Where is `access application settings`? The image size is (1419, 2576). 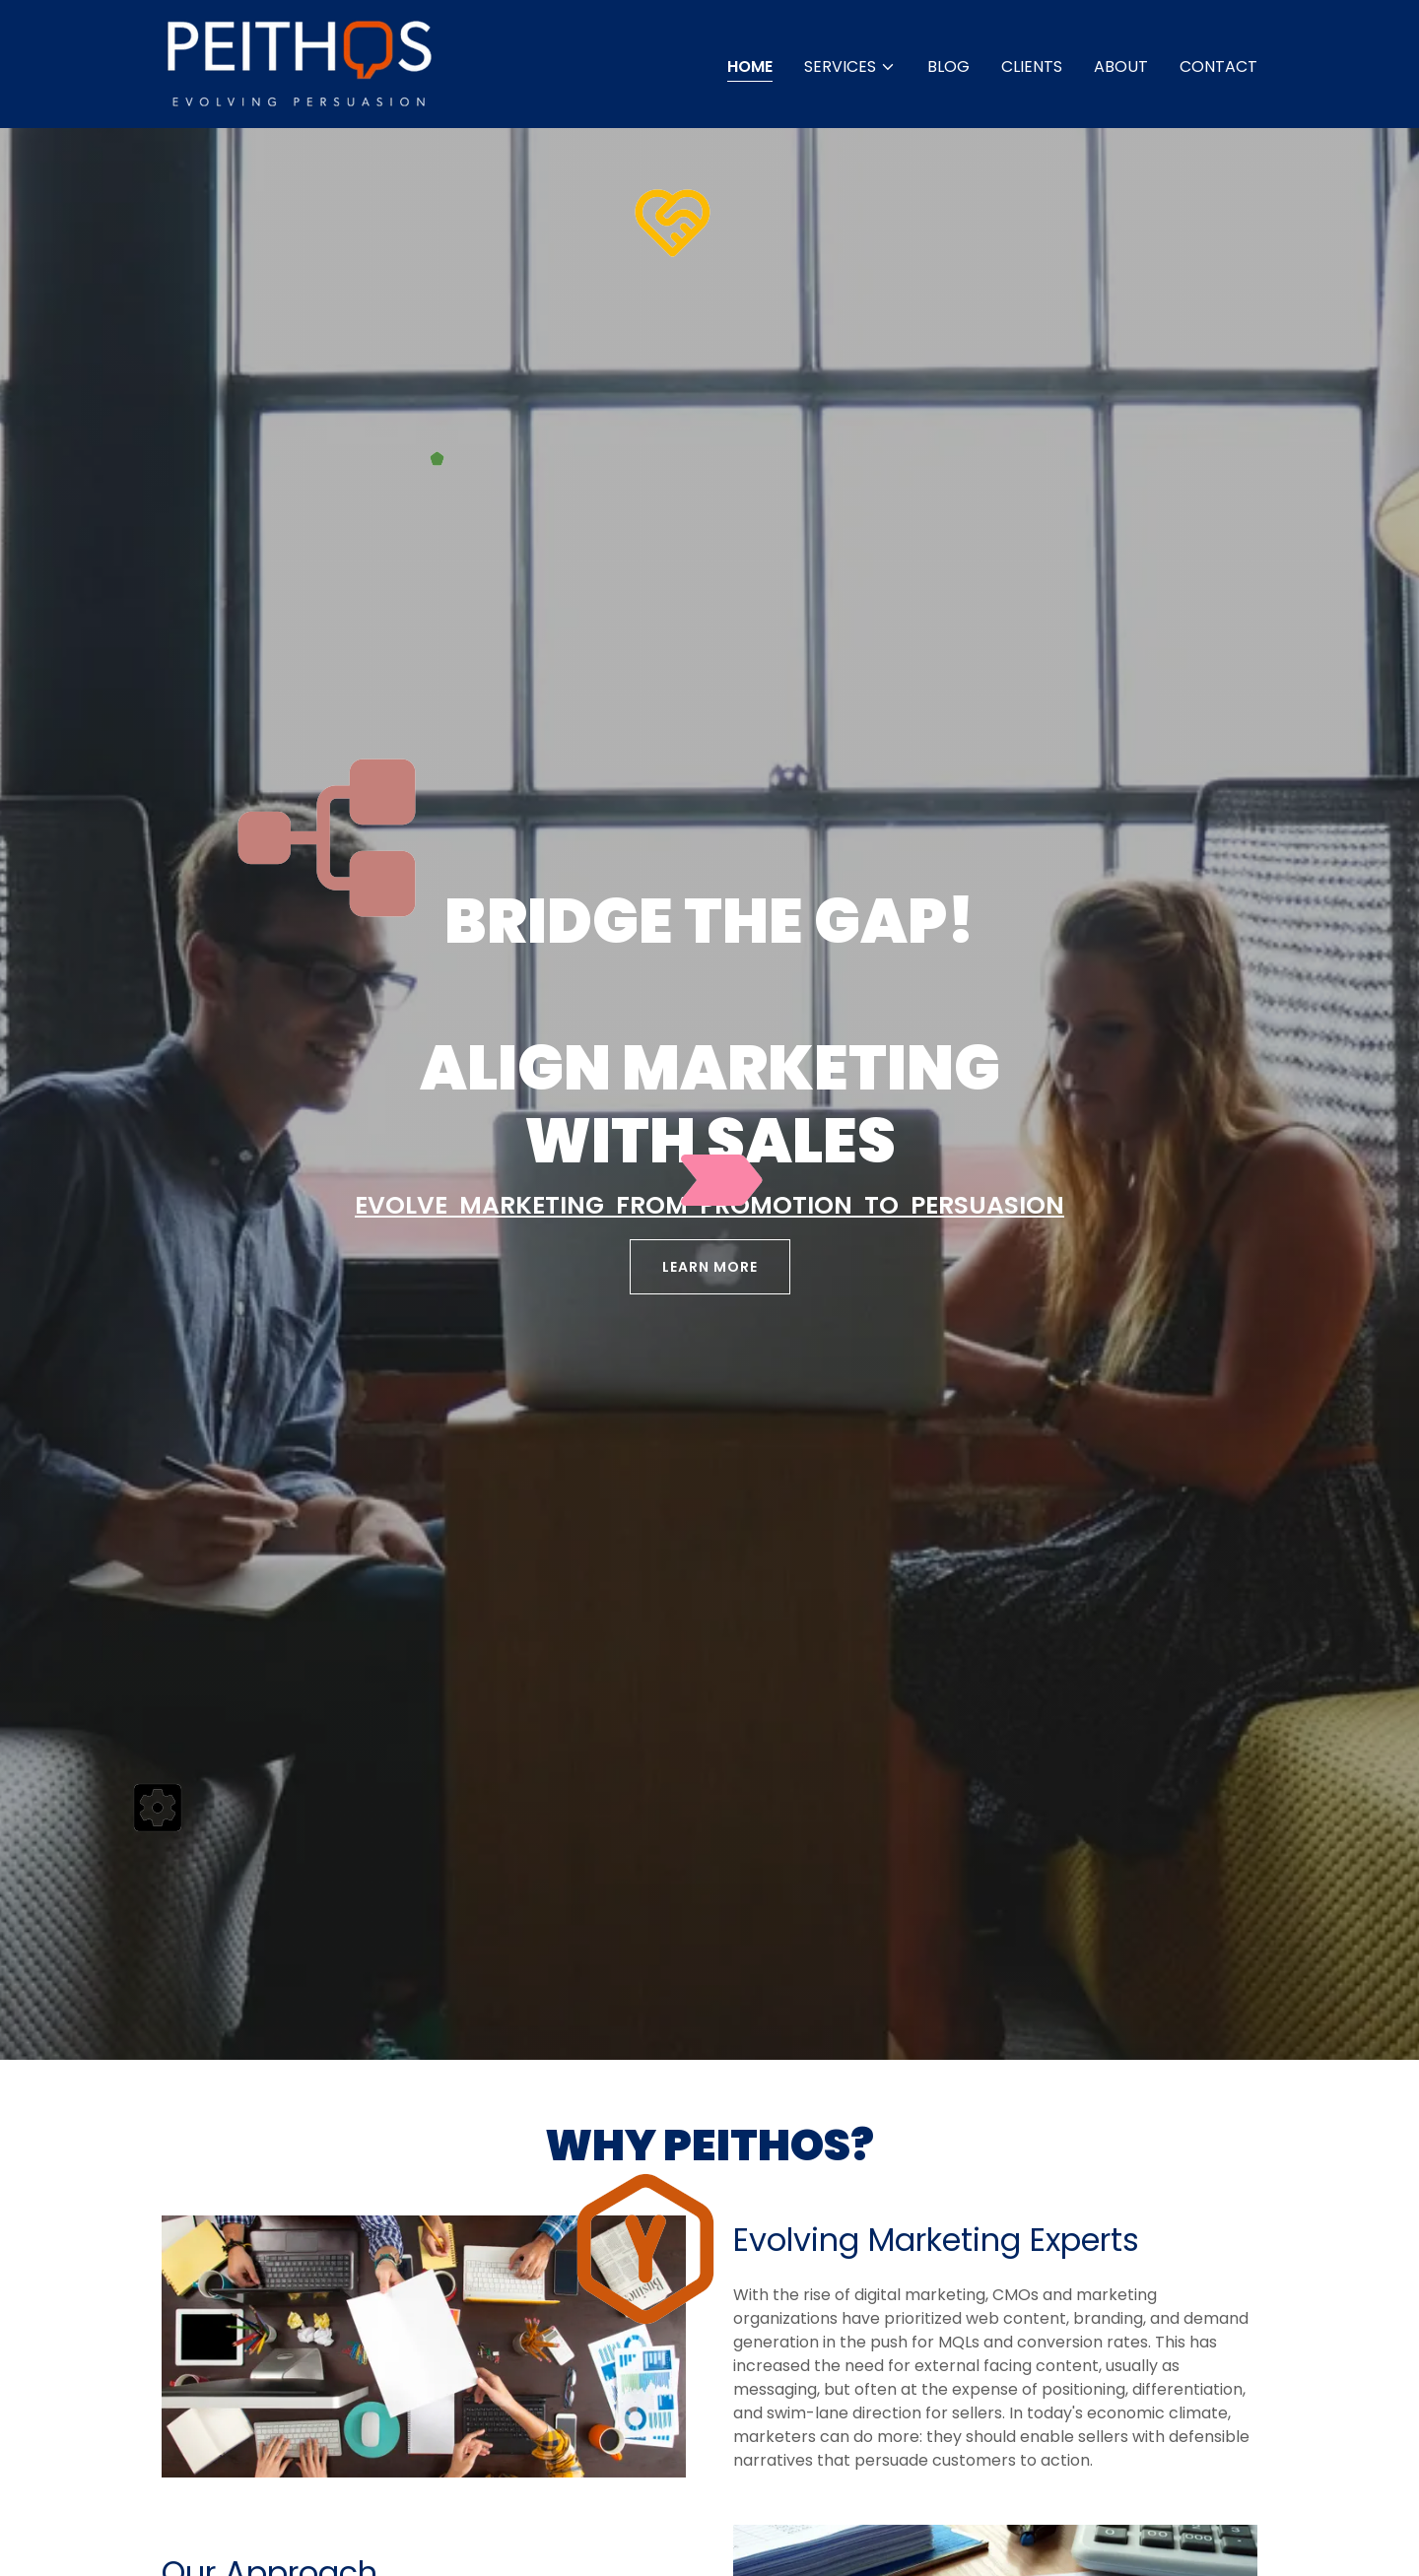 access application settings is located at coordinates (158, 1808).